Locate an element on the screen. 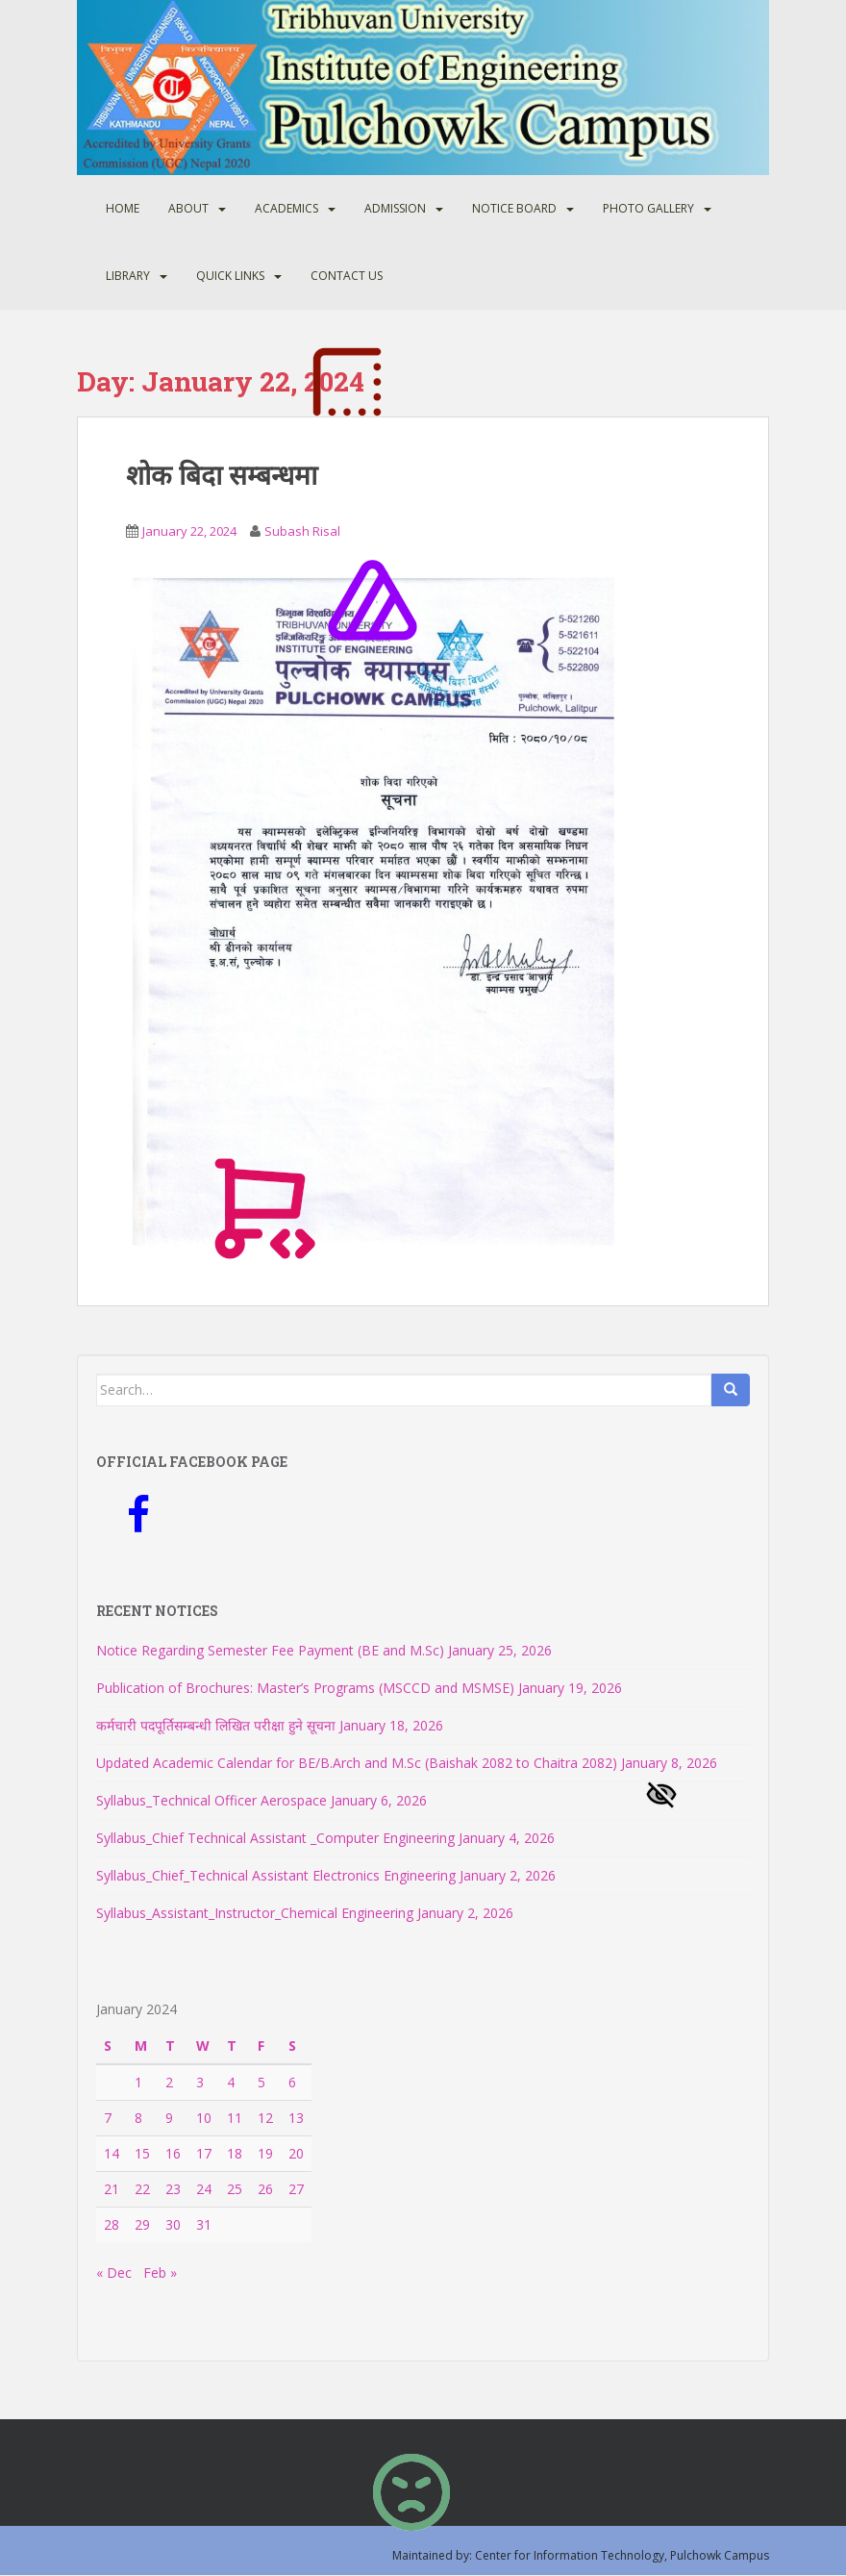 This screenshot has height=2576, width=846. change border style for selected element is located at coordinates (347, 382).